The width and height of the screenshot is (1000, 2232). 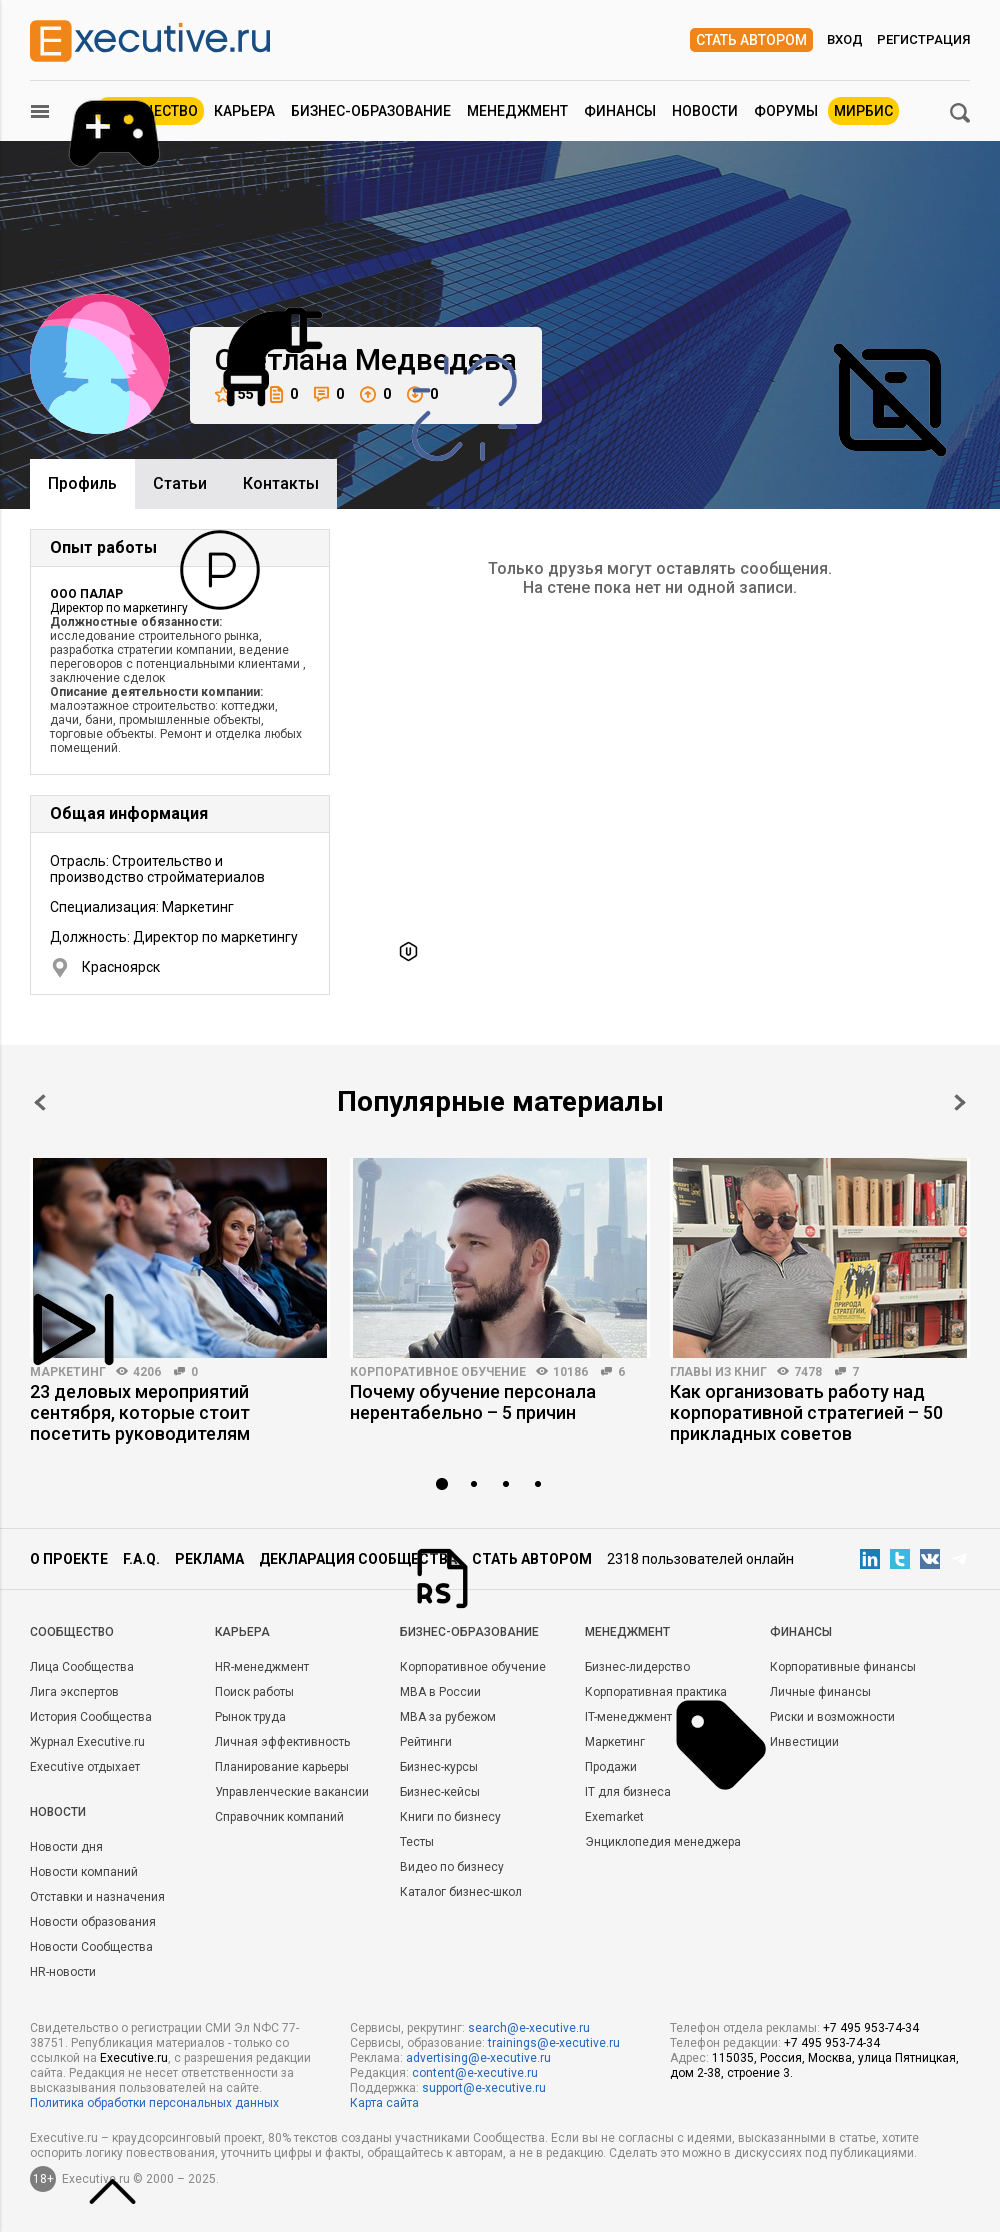 What do you see at coordinates (442, 1578) in the screenshot?
I see `a Rust source code file` at bounding box center [442, 1578].